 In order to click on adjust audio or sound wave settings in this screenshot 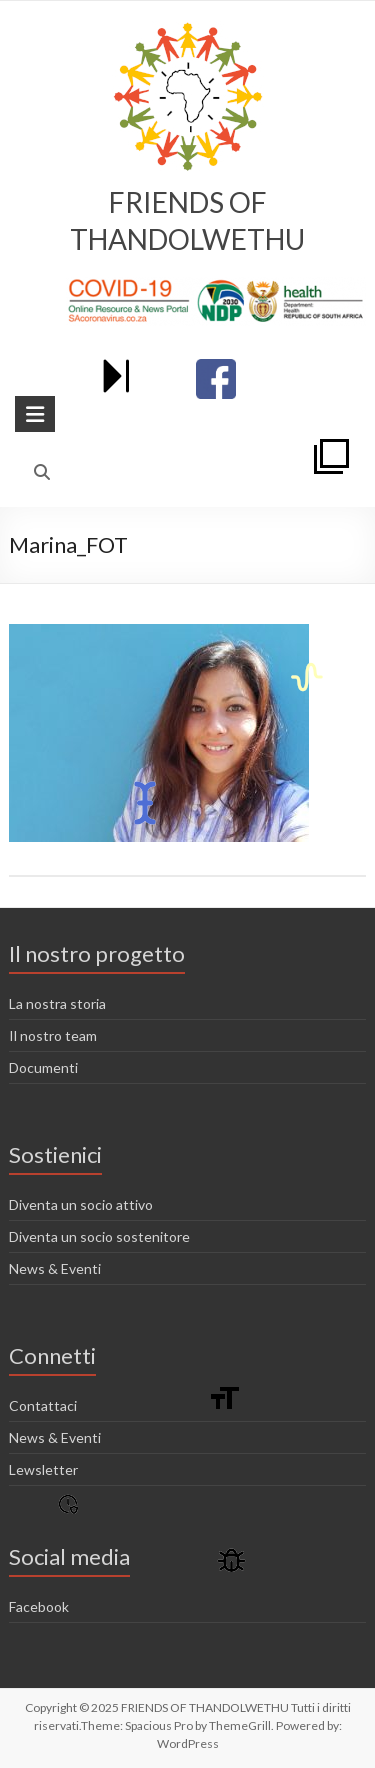, I will do `click(307, 677)`.